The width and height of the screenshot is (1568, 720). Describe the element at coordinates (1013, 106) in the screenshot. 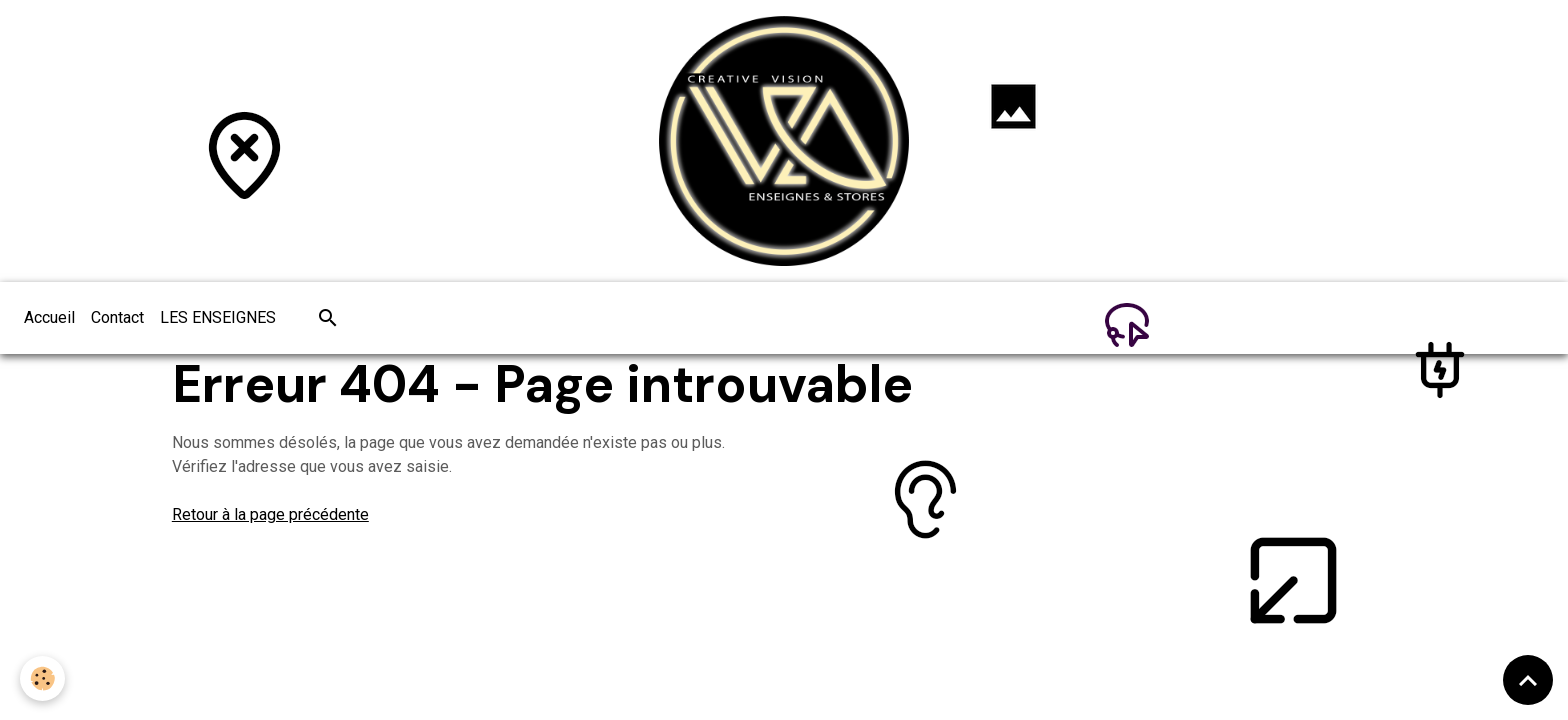

I see `view photos or images` at that location.